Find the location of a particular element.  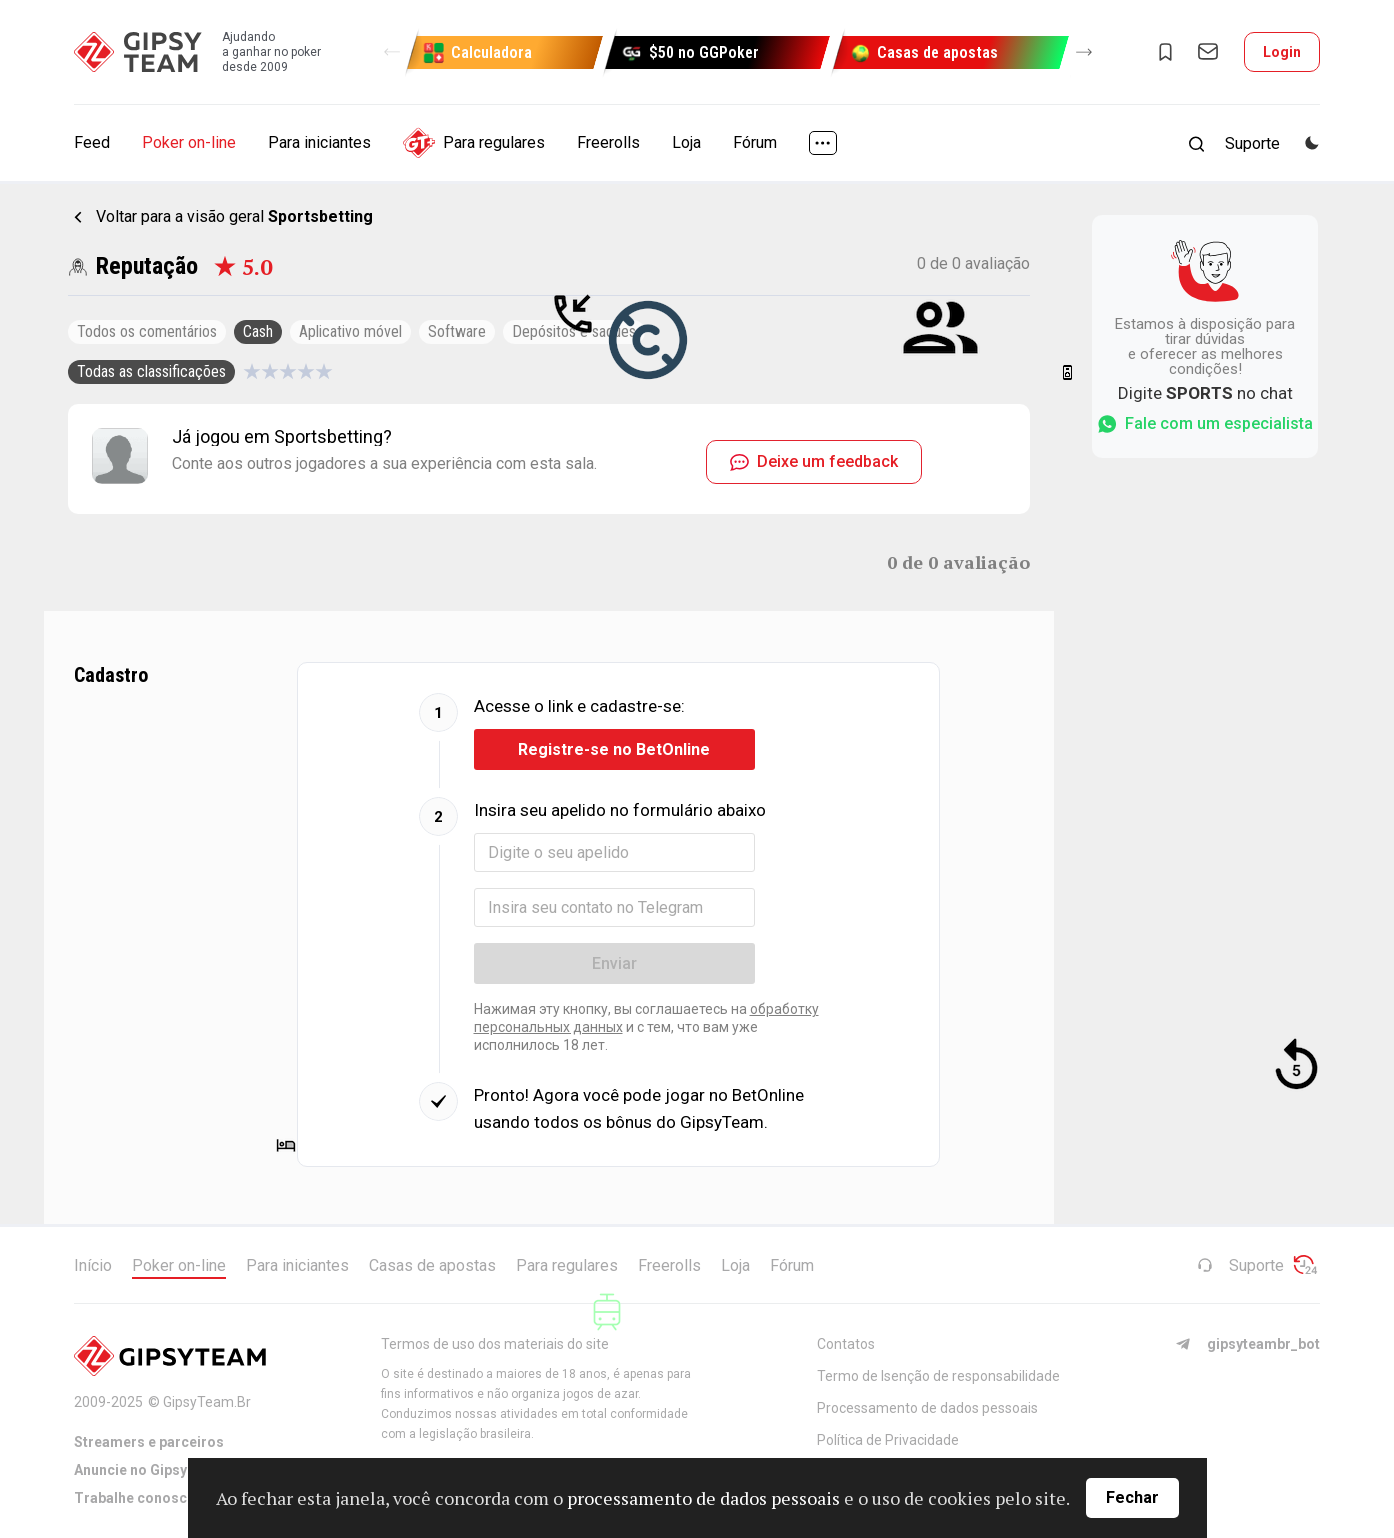

find nearby hotels or accommodations is located at coordinates (286, 1145).